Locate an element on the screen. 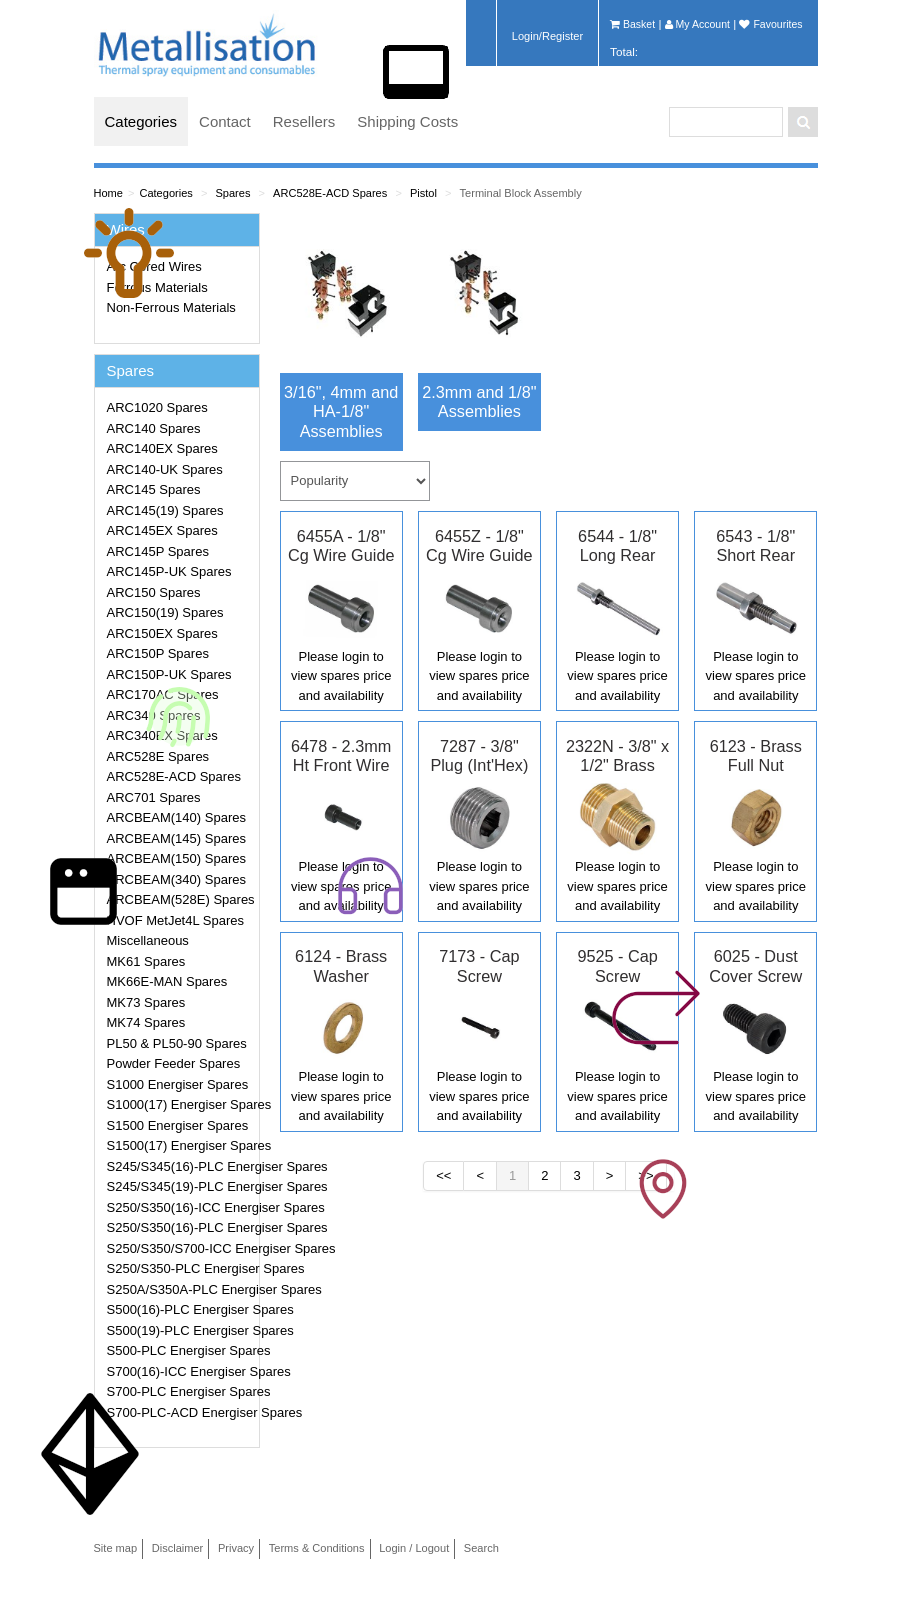  redo or repeat last action is located at coordinates (656, 1011).